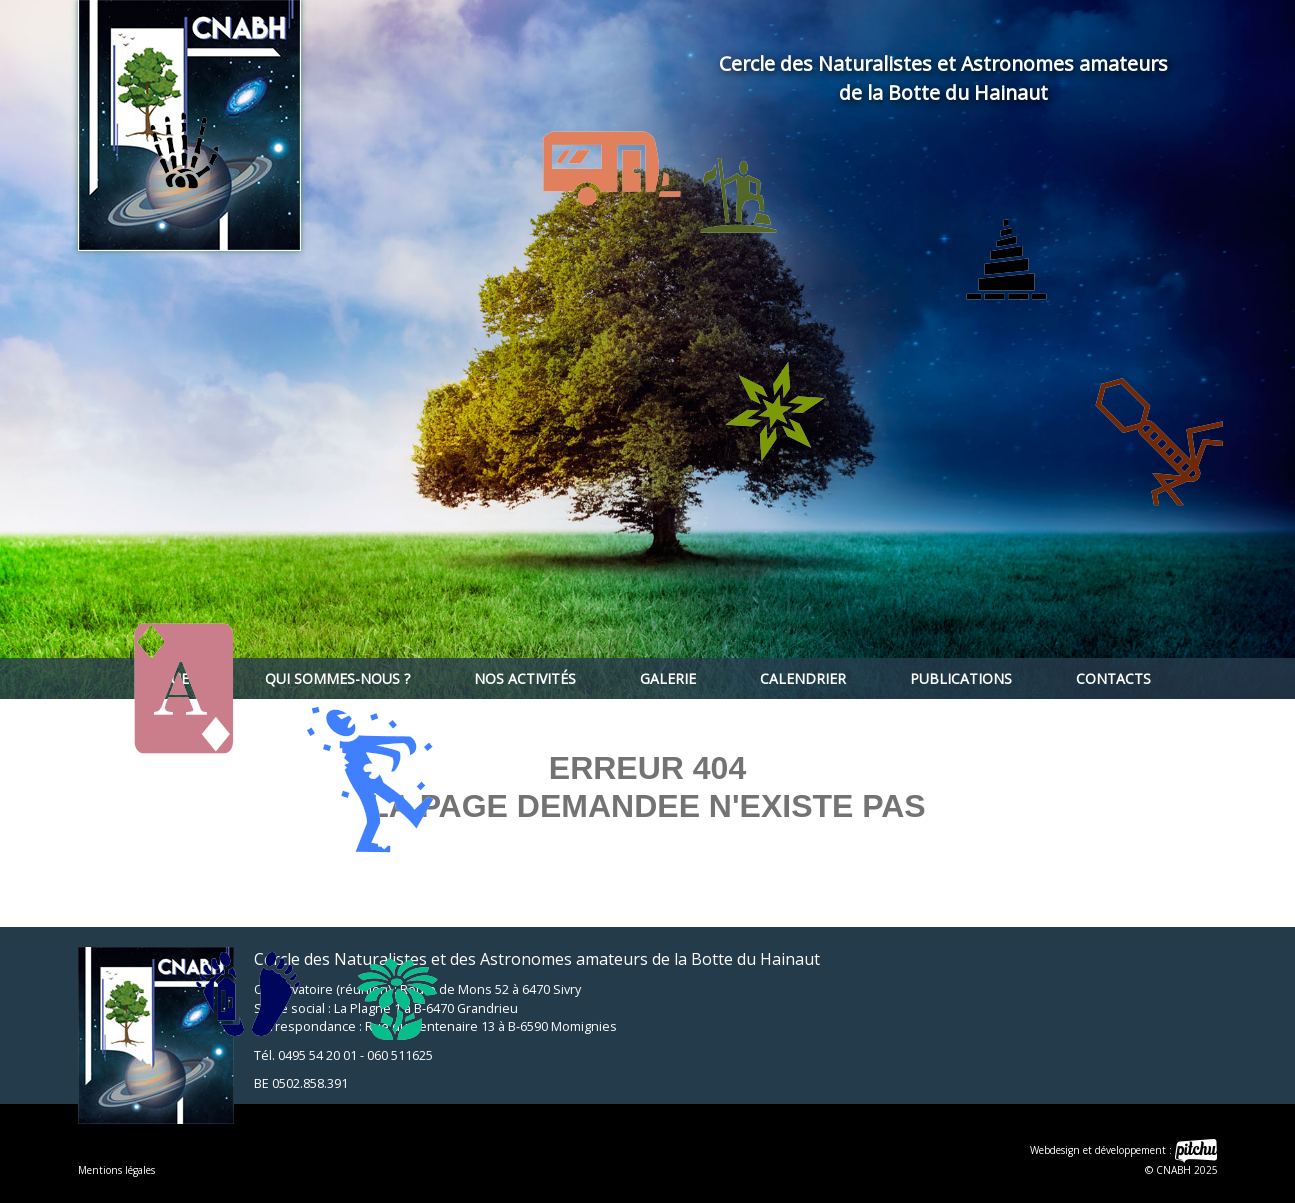 The image size is (1295, 1203). Describe the element at coordinates (611, 168) in the screenshot. I see `select caravan or RV vehicle type` at that location.